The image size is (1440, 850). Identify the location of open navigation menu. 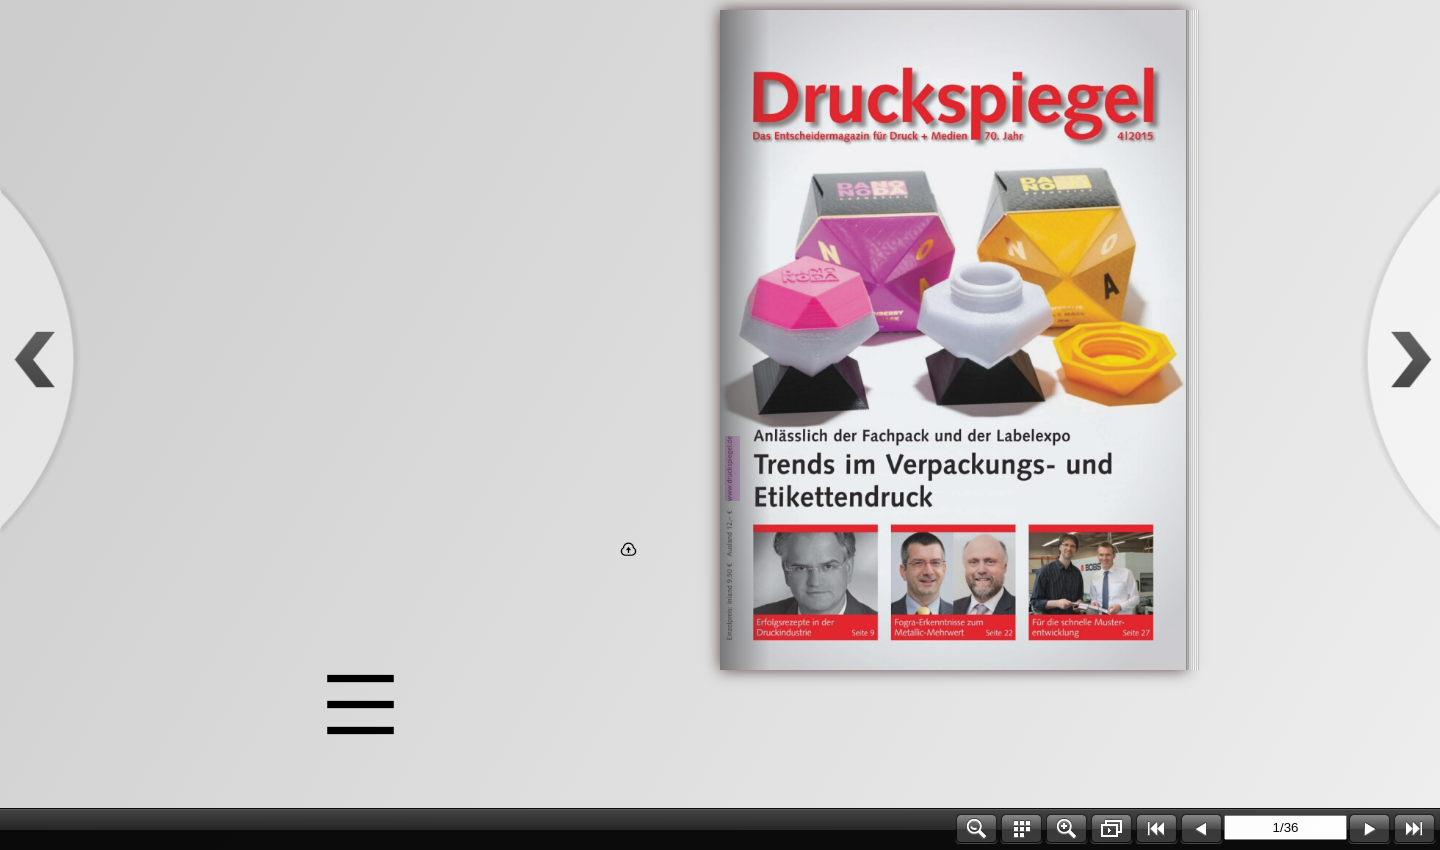
(360, 704).